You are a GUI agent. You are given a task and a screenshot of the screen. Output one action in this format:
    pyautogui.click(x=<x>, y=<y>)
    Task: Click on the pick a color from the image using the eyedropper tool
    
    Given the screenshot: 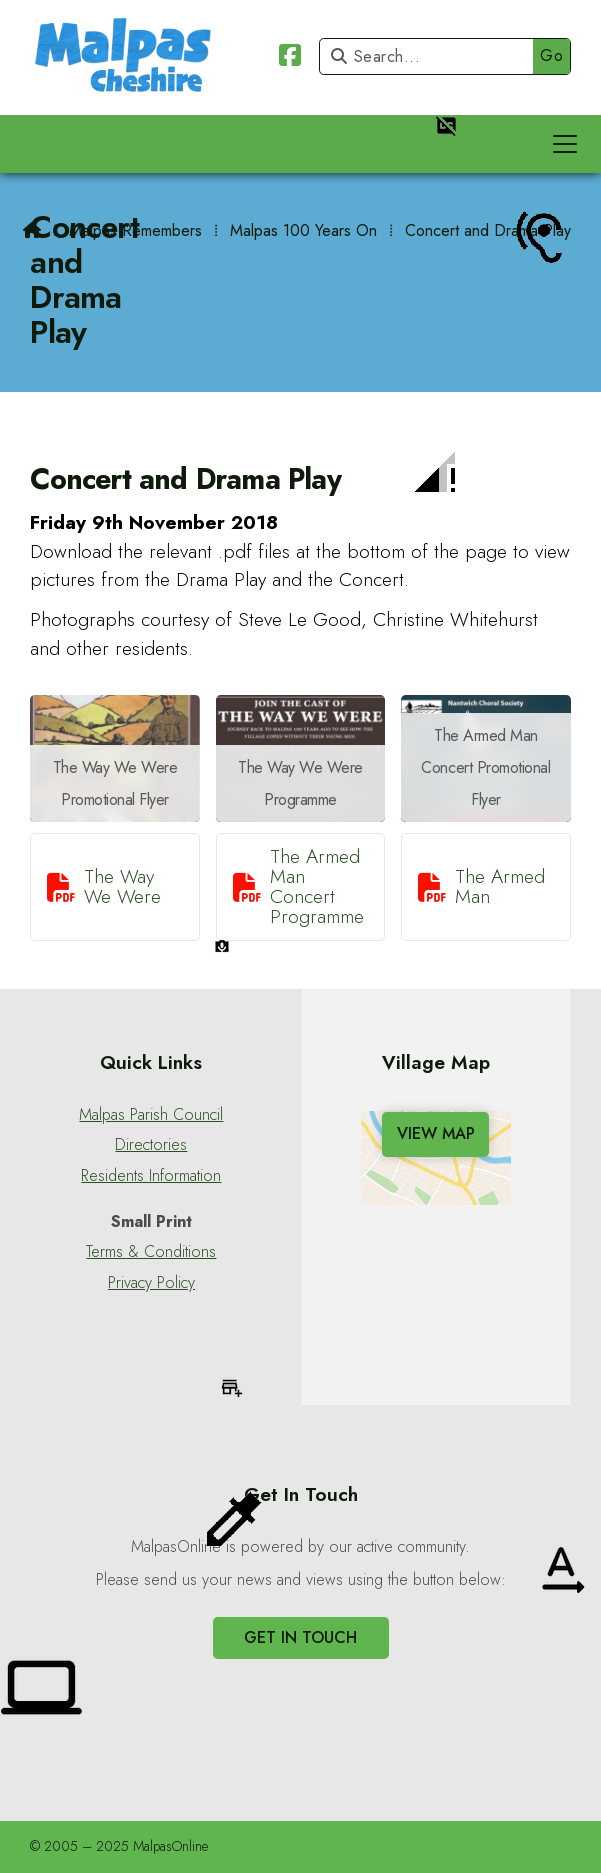 What is the action you would take?
    pyautogui.click(x=233, y=1519)
    